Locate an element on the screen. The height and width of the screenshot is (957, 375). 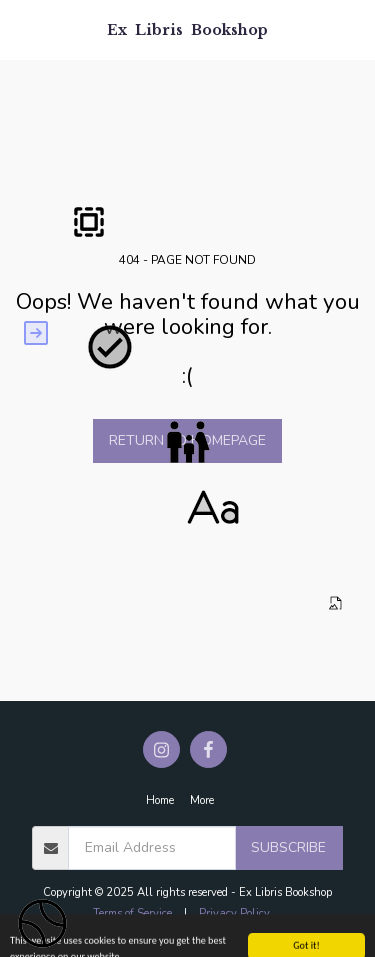
indicates task or action completed successfully is located at coordinates (110, 347).